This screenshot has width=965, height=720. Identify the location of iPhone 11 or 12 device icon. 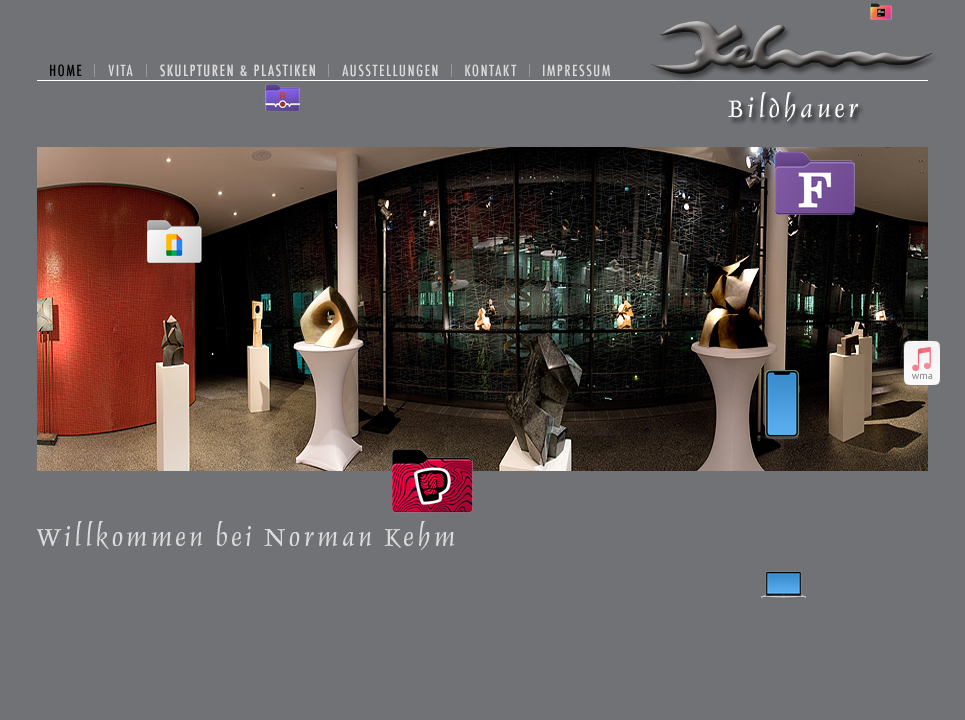
(782, 405).